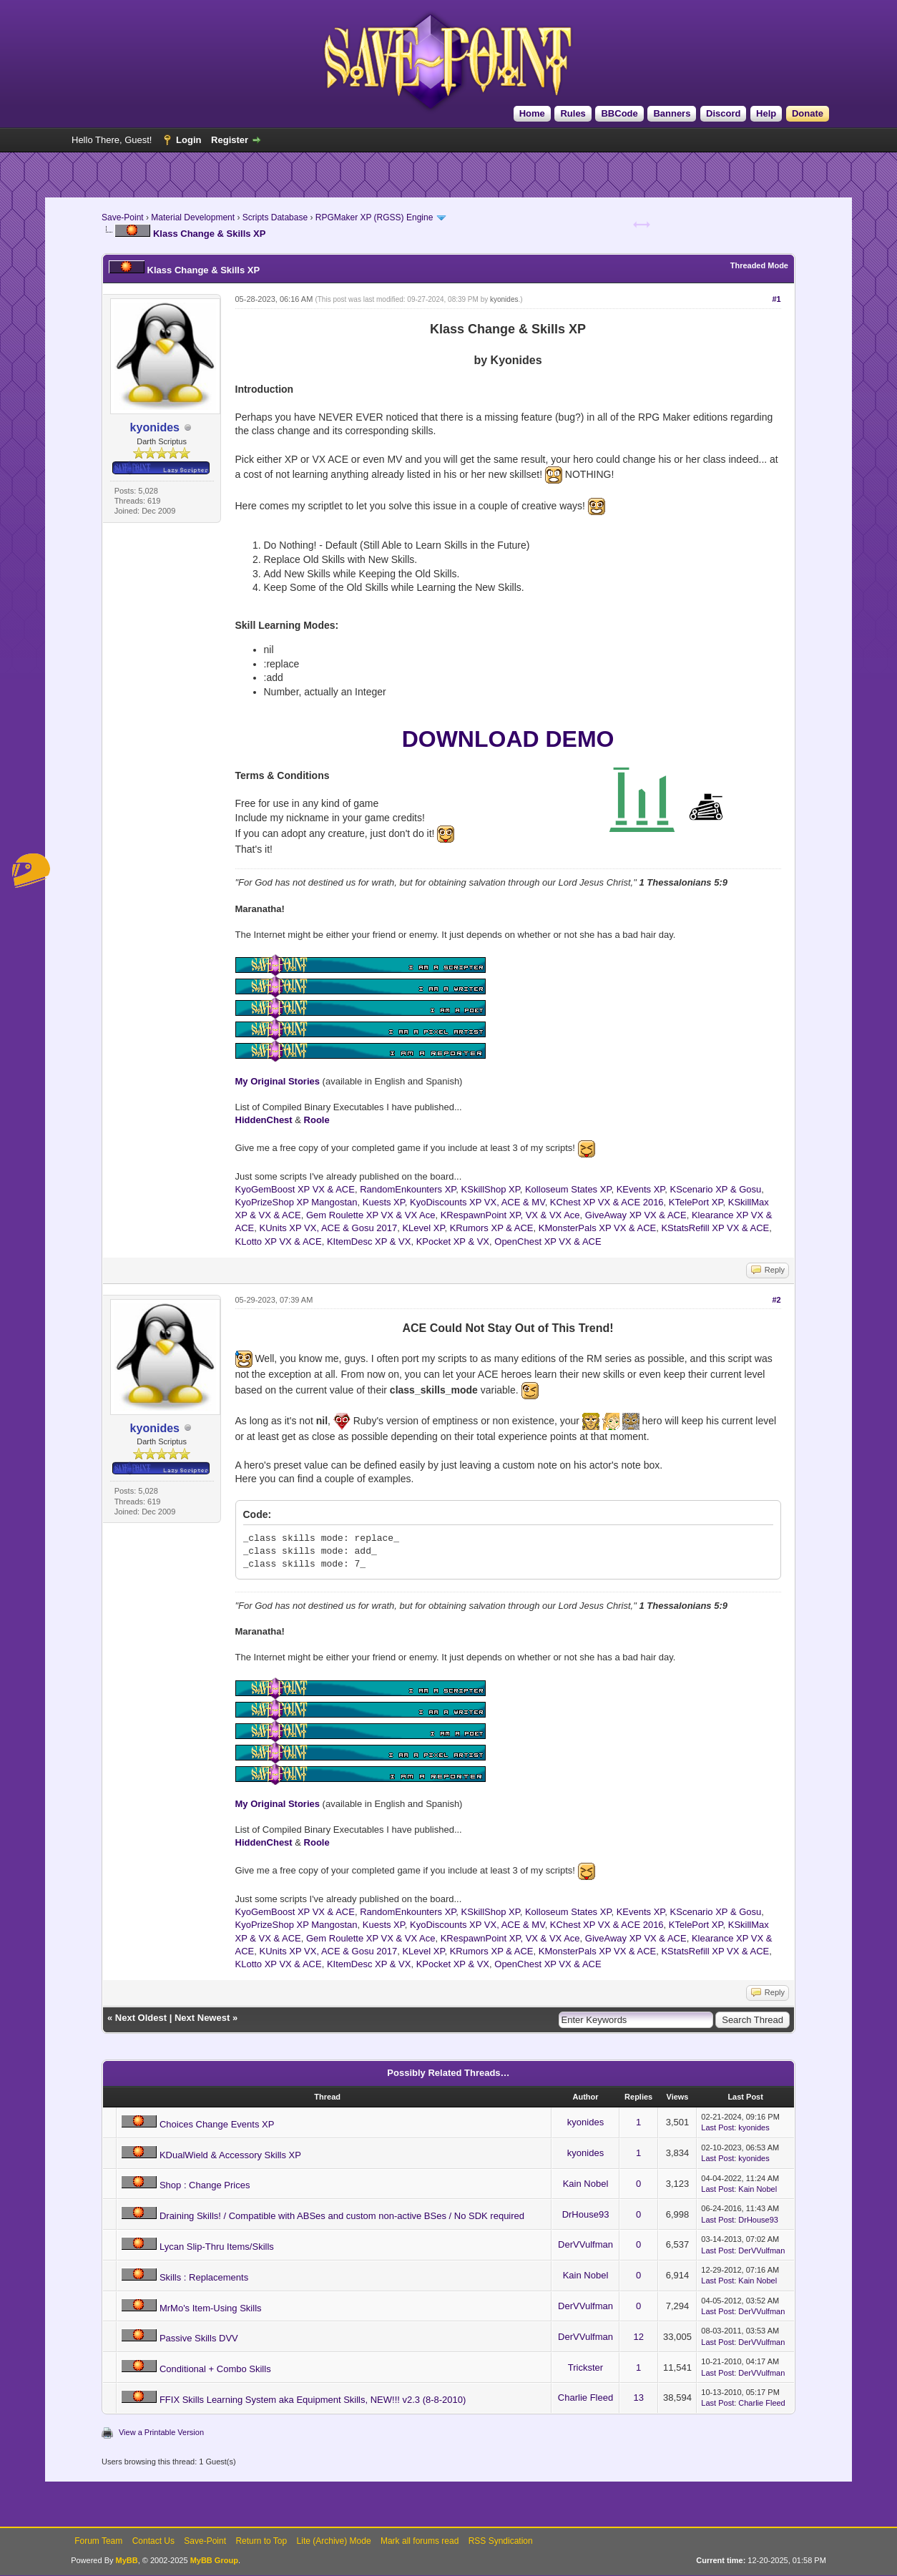  What do you see at coordinates (30, 870) in the screenshot?
I see `select motorcycle helmet gear` at bounding box center [30, 870].